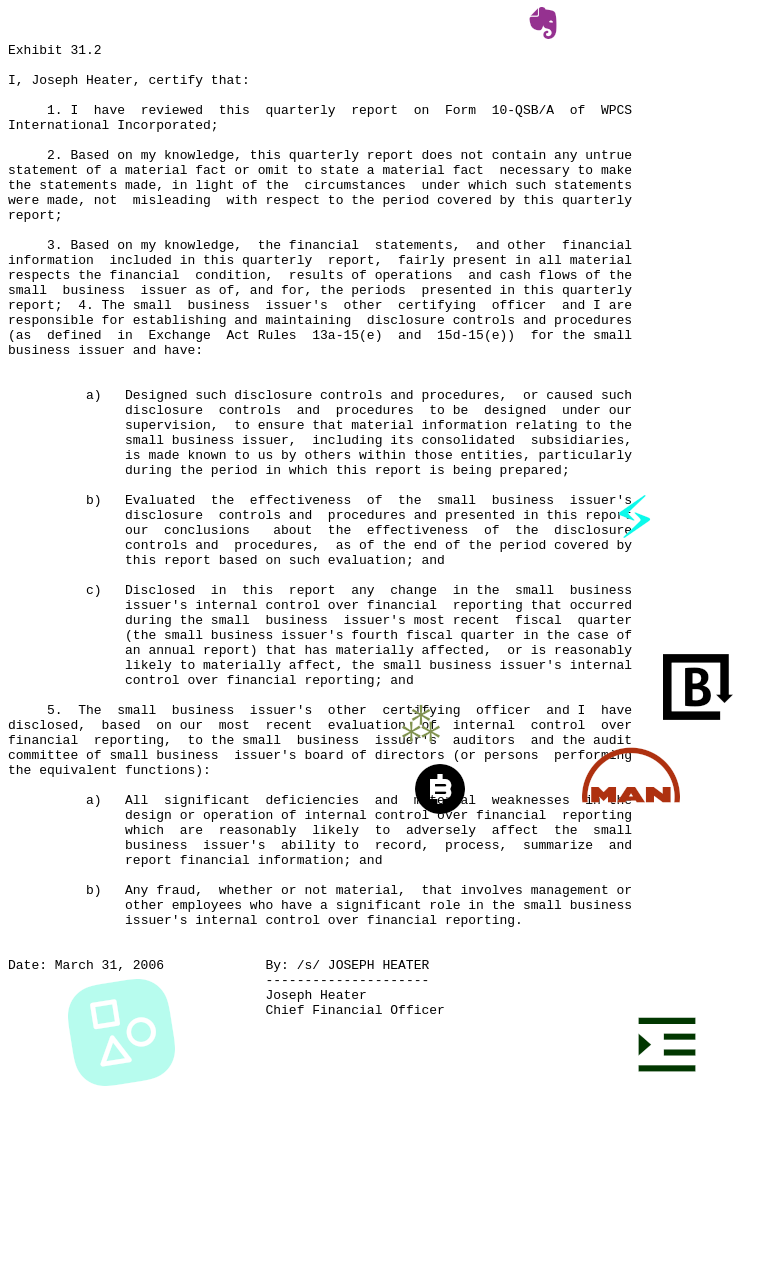 This screenshot has width=768, height=1286. What do you see at coordinates (631, 775) in the screenshot?
I see `MAN truck and bus company logo` at bounding box center [631, 775].